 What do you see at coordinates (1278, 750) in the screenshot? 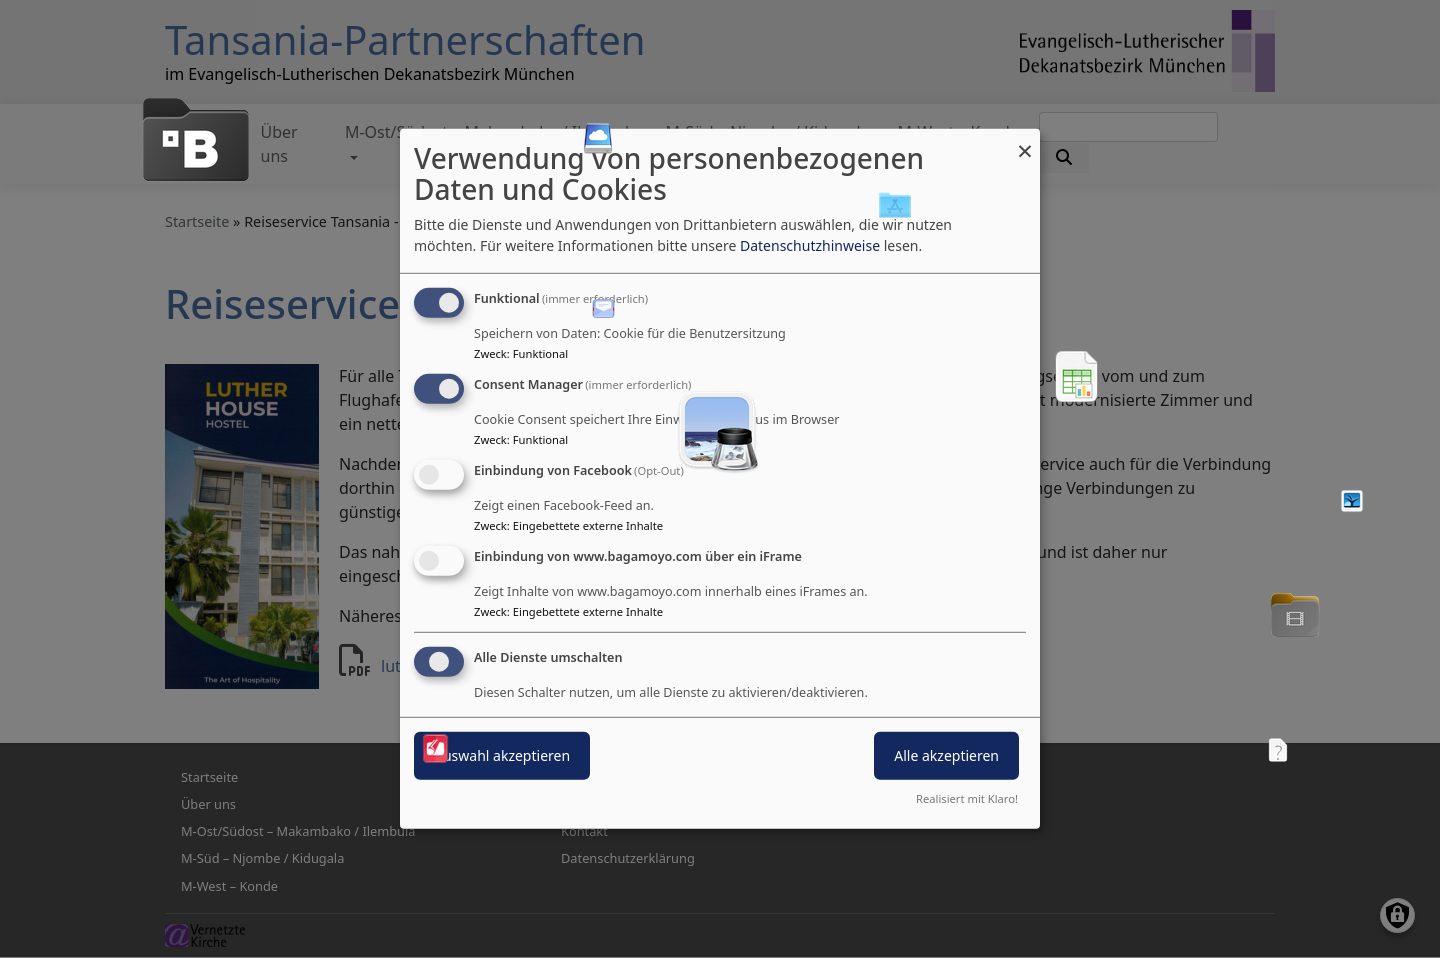
I see `unknown or unrecognized file type` at bounding box center [1278, 750].